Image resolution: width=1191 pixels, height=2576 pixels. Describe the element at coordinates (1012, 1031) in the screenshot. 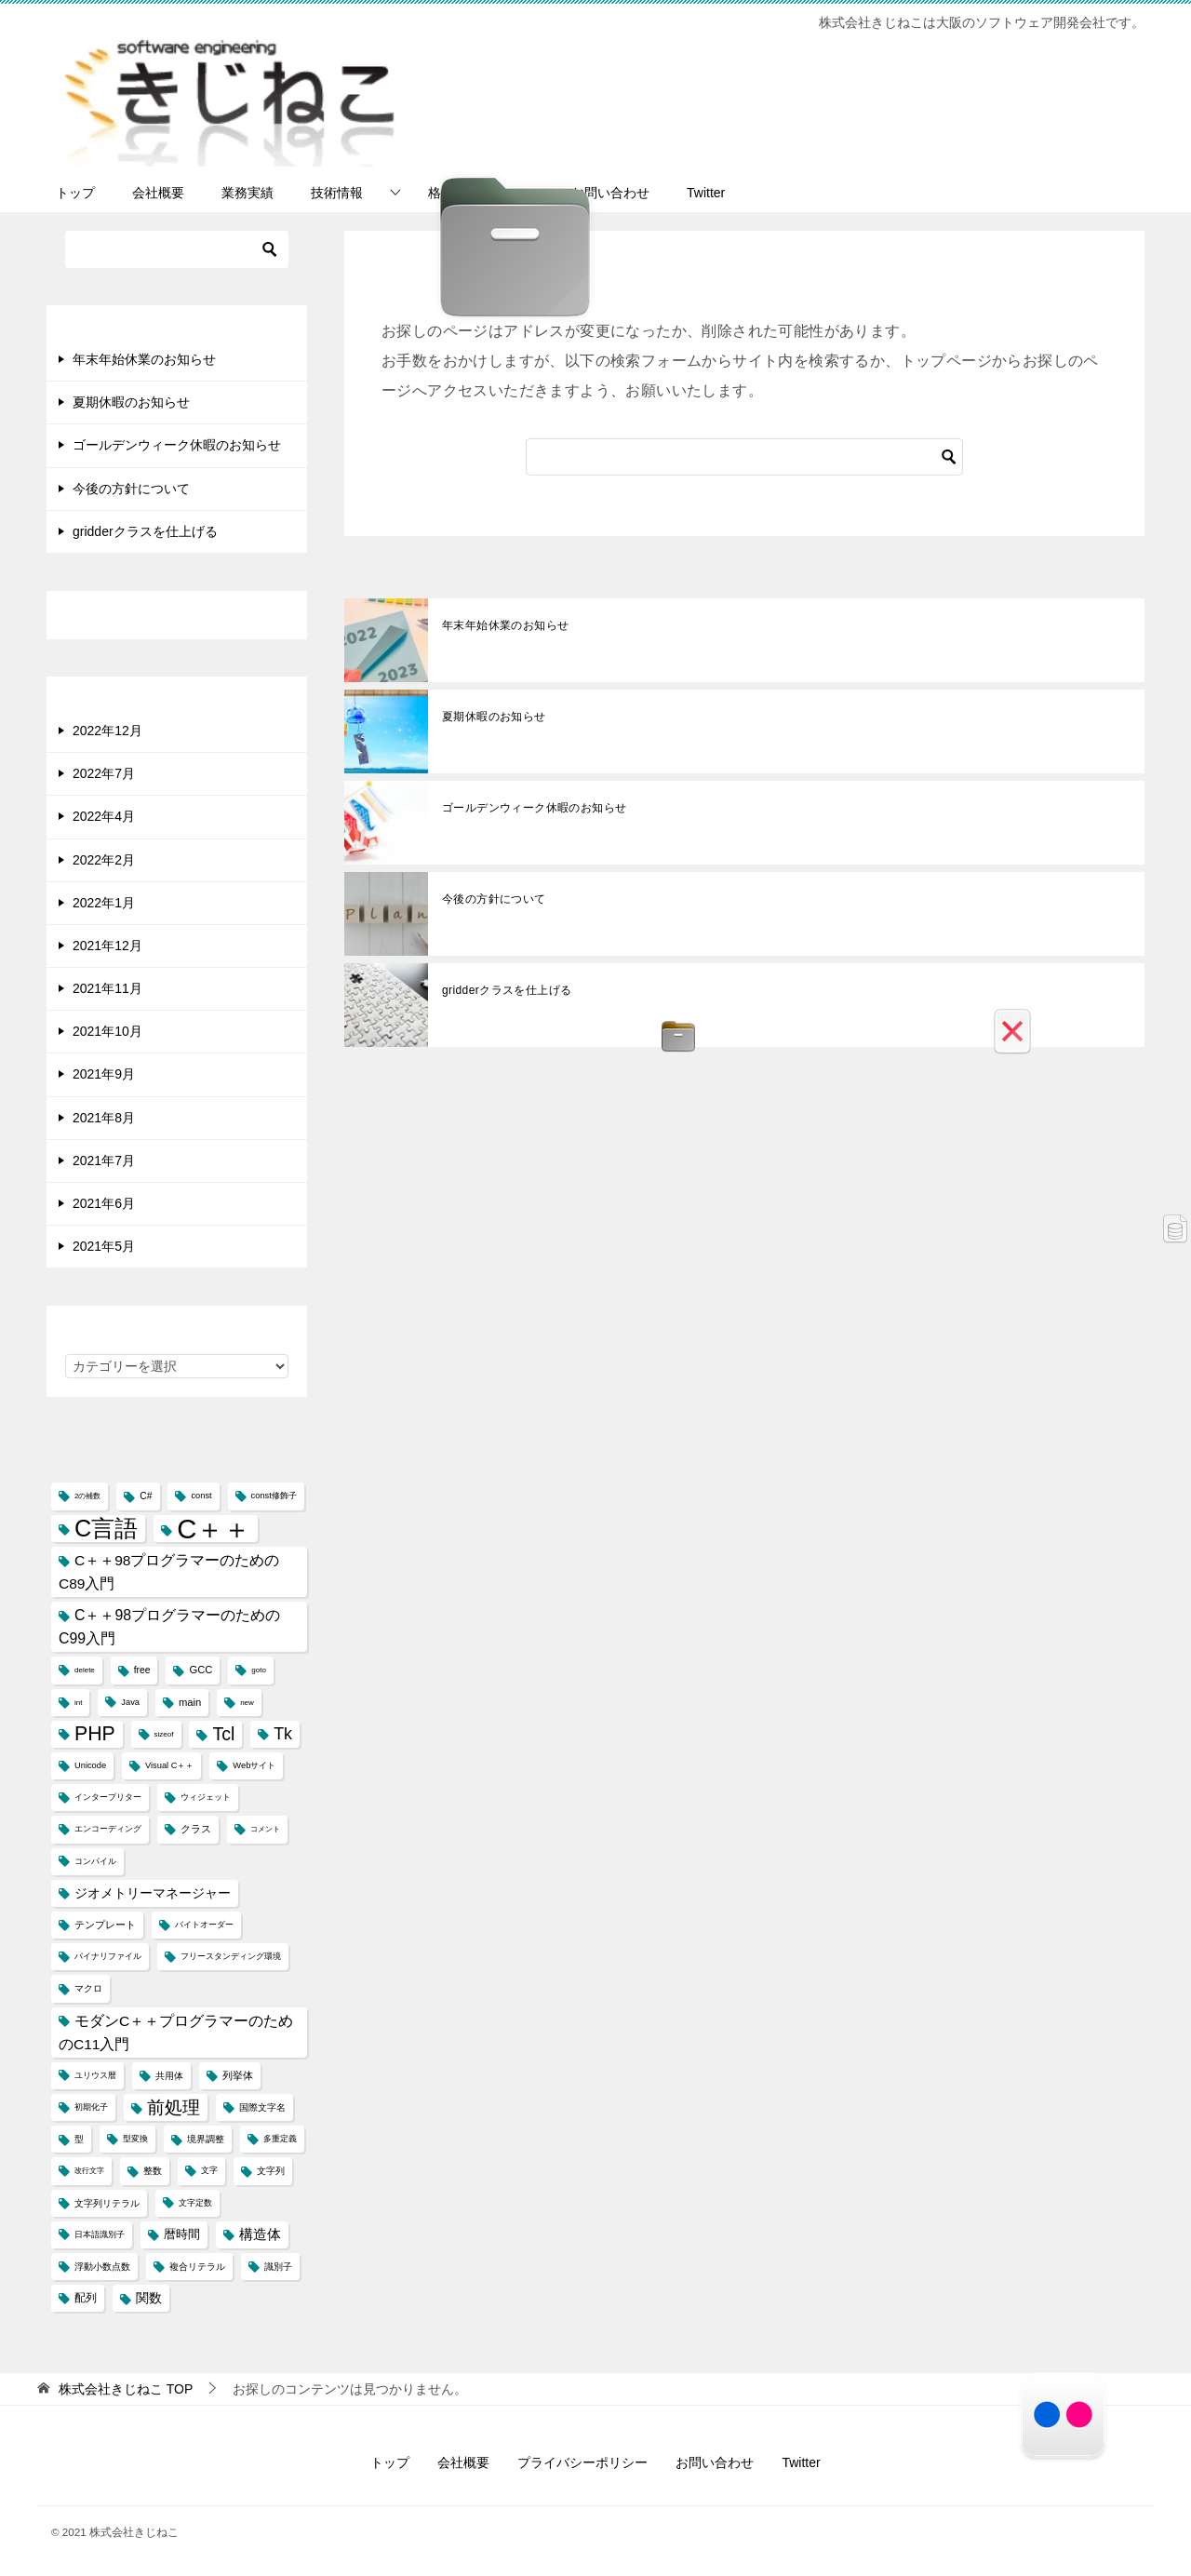

I see `a broken or invalid symbolic link file` at that location.